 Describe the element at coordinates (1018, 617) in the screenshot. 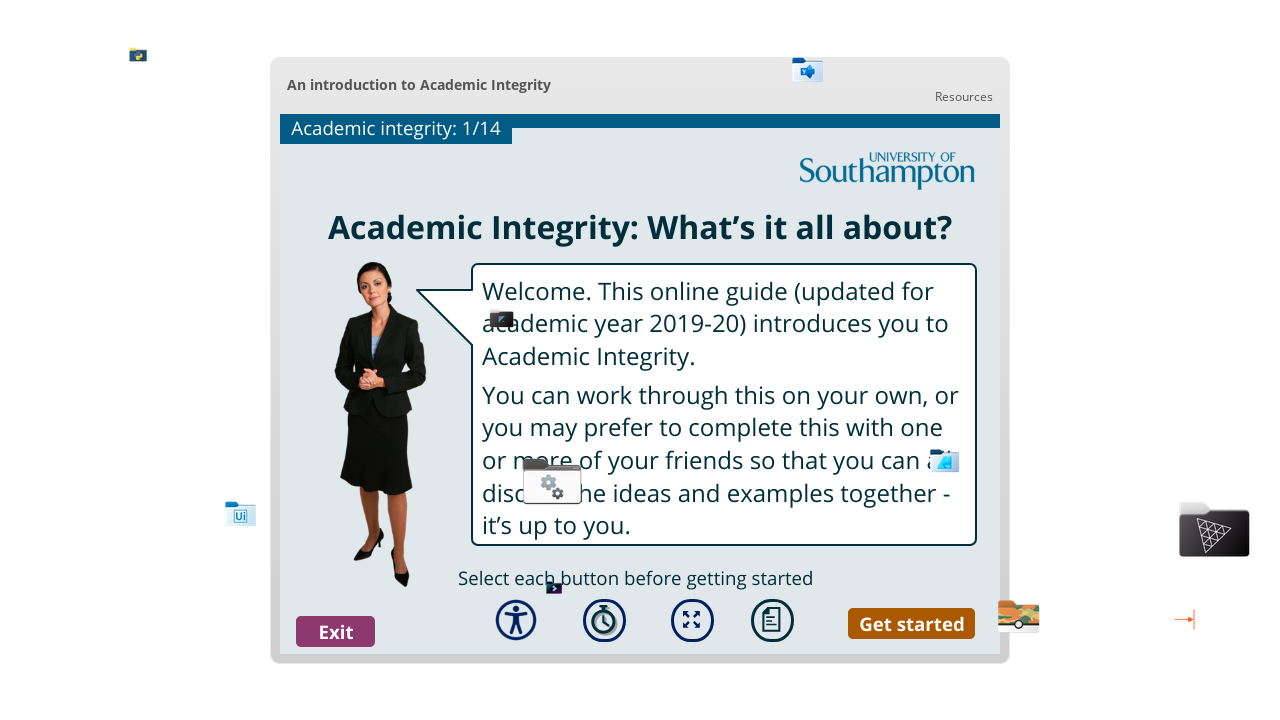

I see `folder containing pokémon safari ball themed content` at that location.